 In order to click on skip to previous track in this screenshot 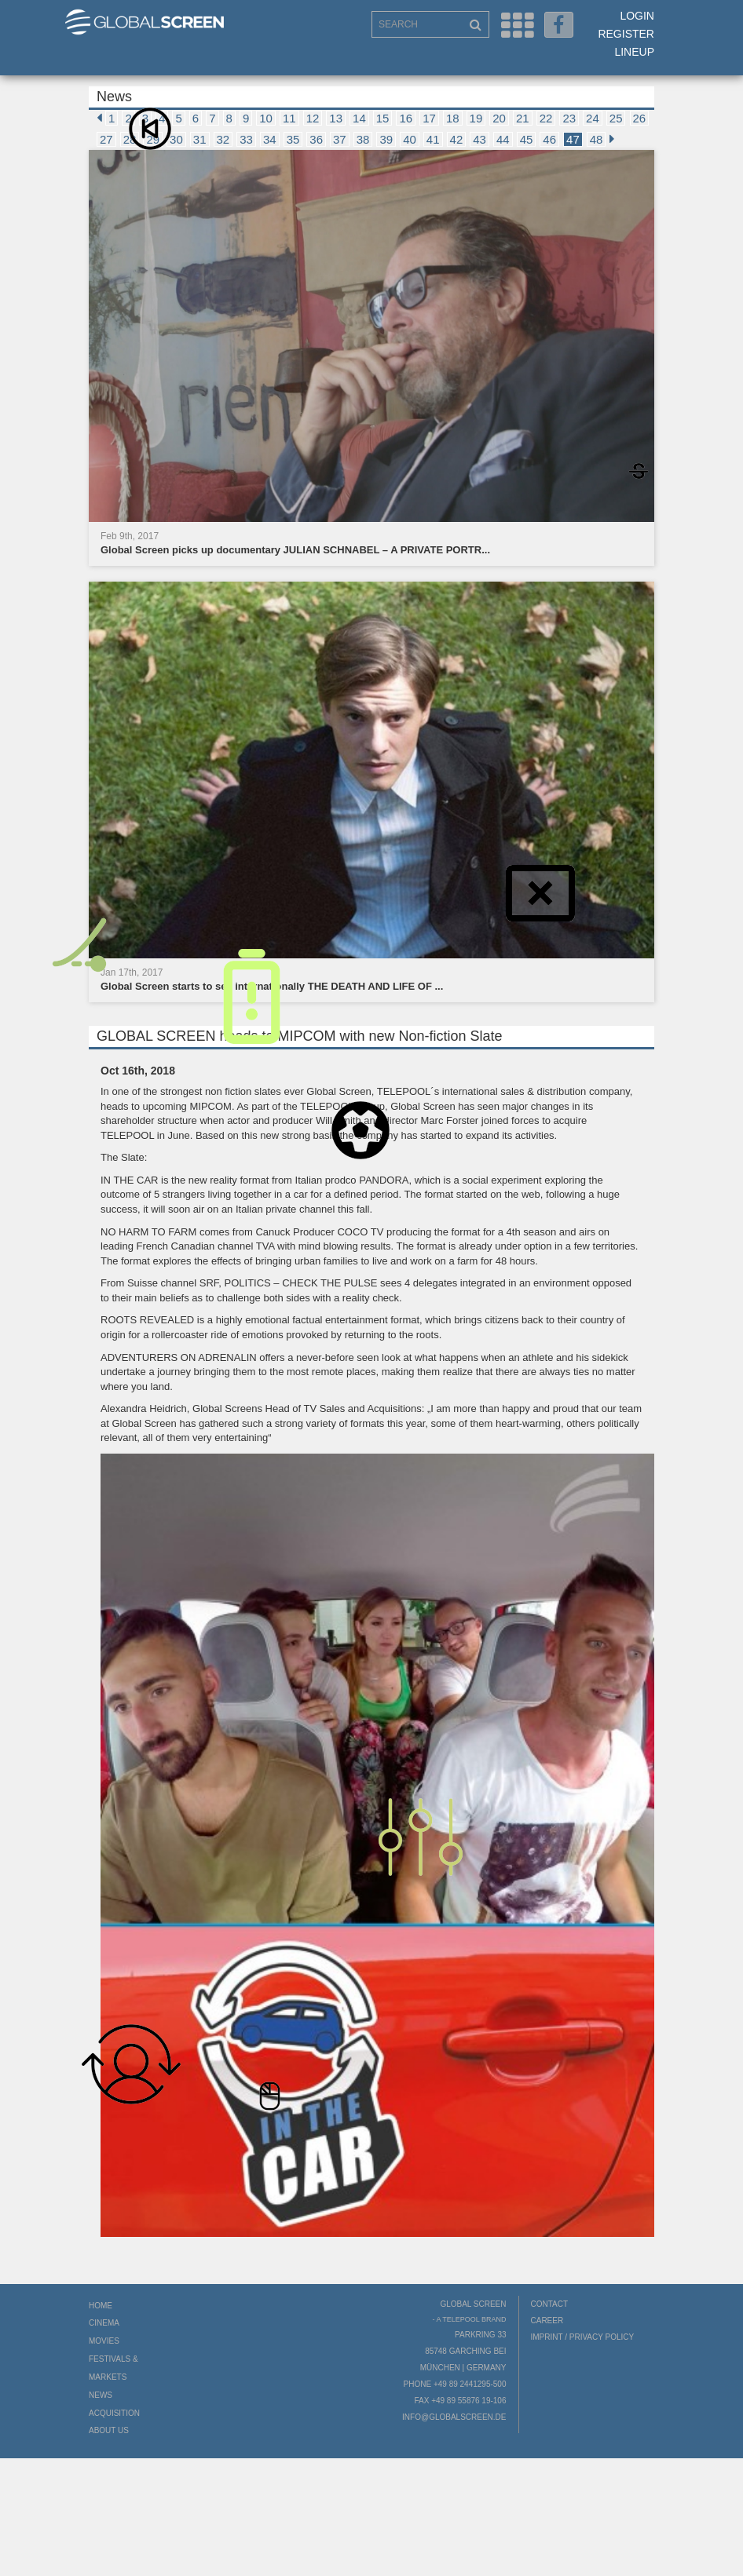, I will do `click(150, 129)`.